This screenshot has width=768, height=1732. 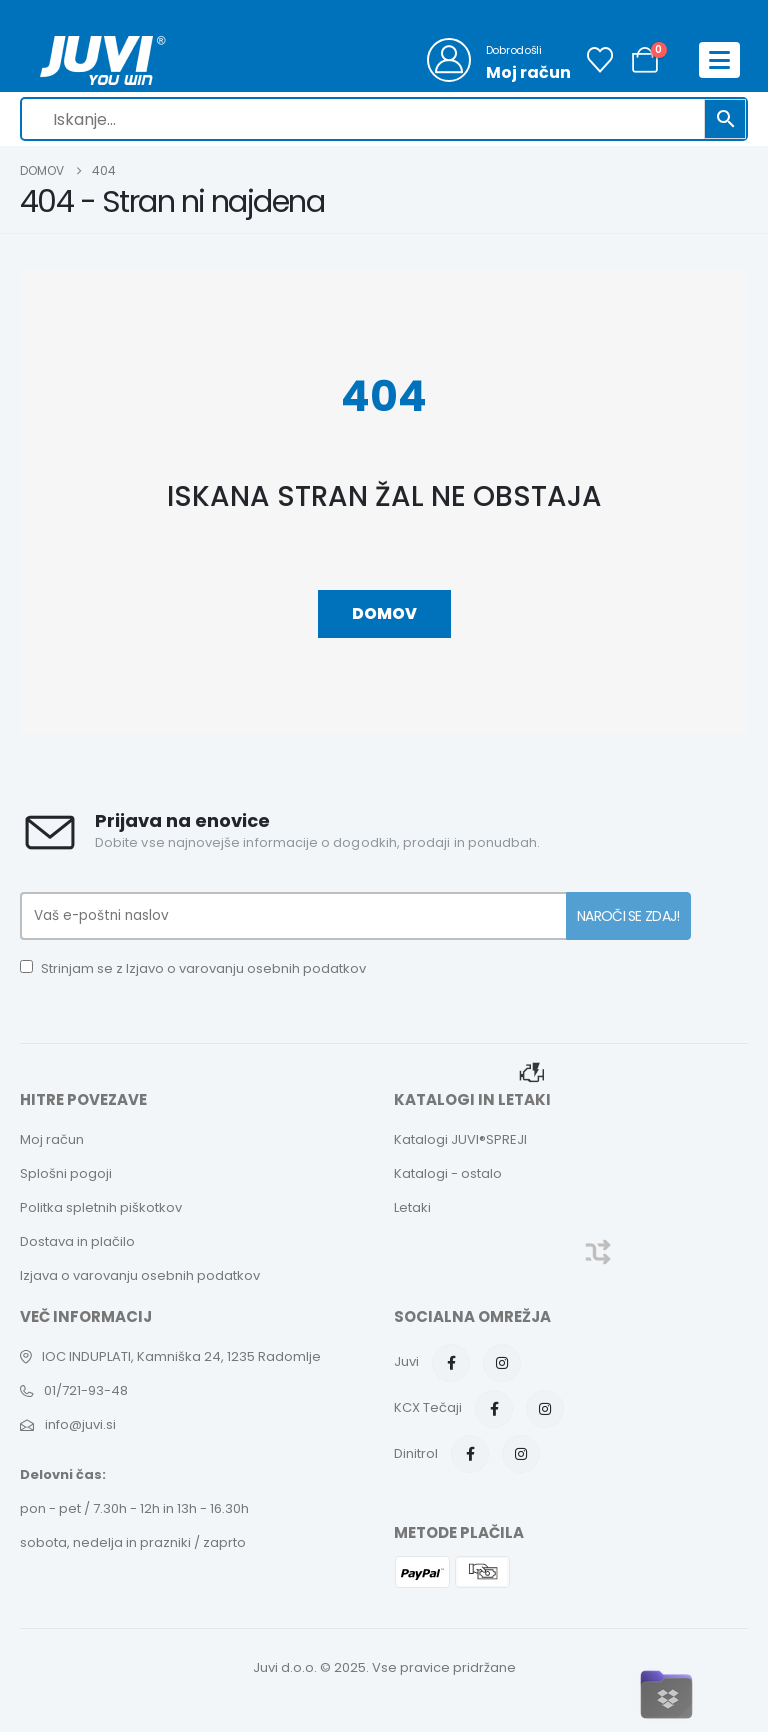 I want to click on check engine diagnostic alerts, so click(x=531, y=1074).